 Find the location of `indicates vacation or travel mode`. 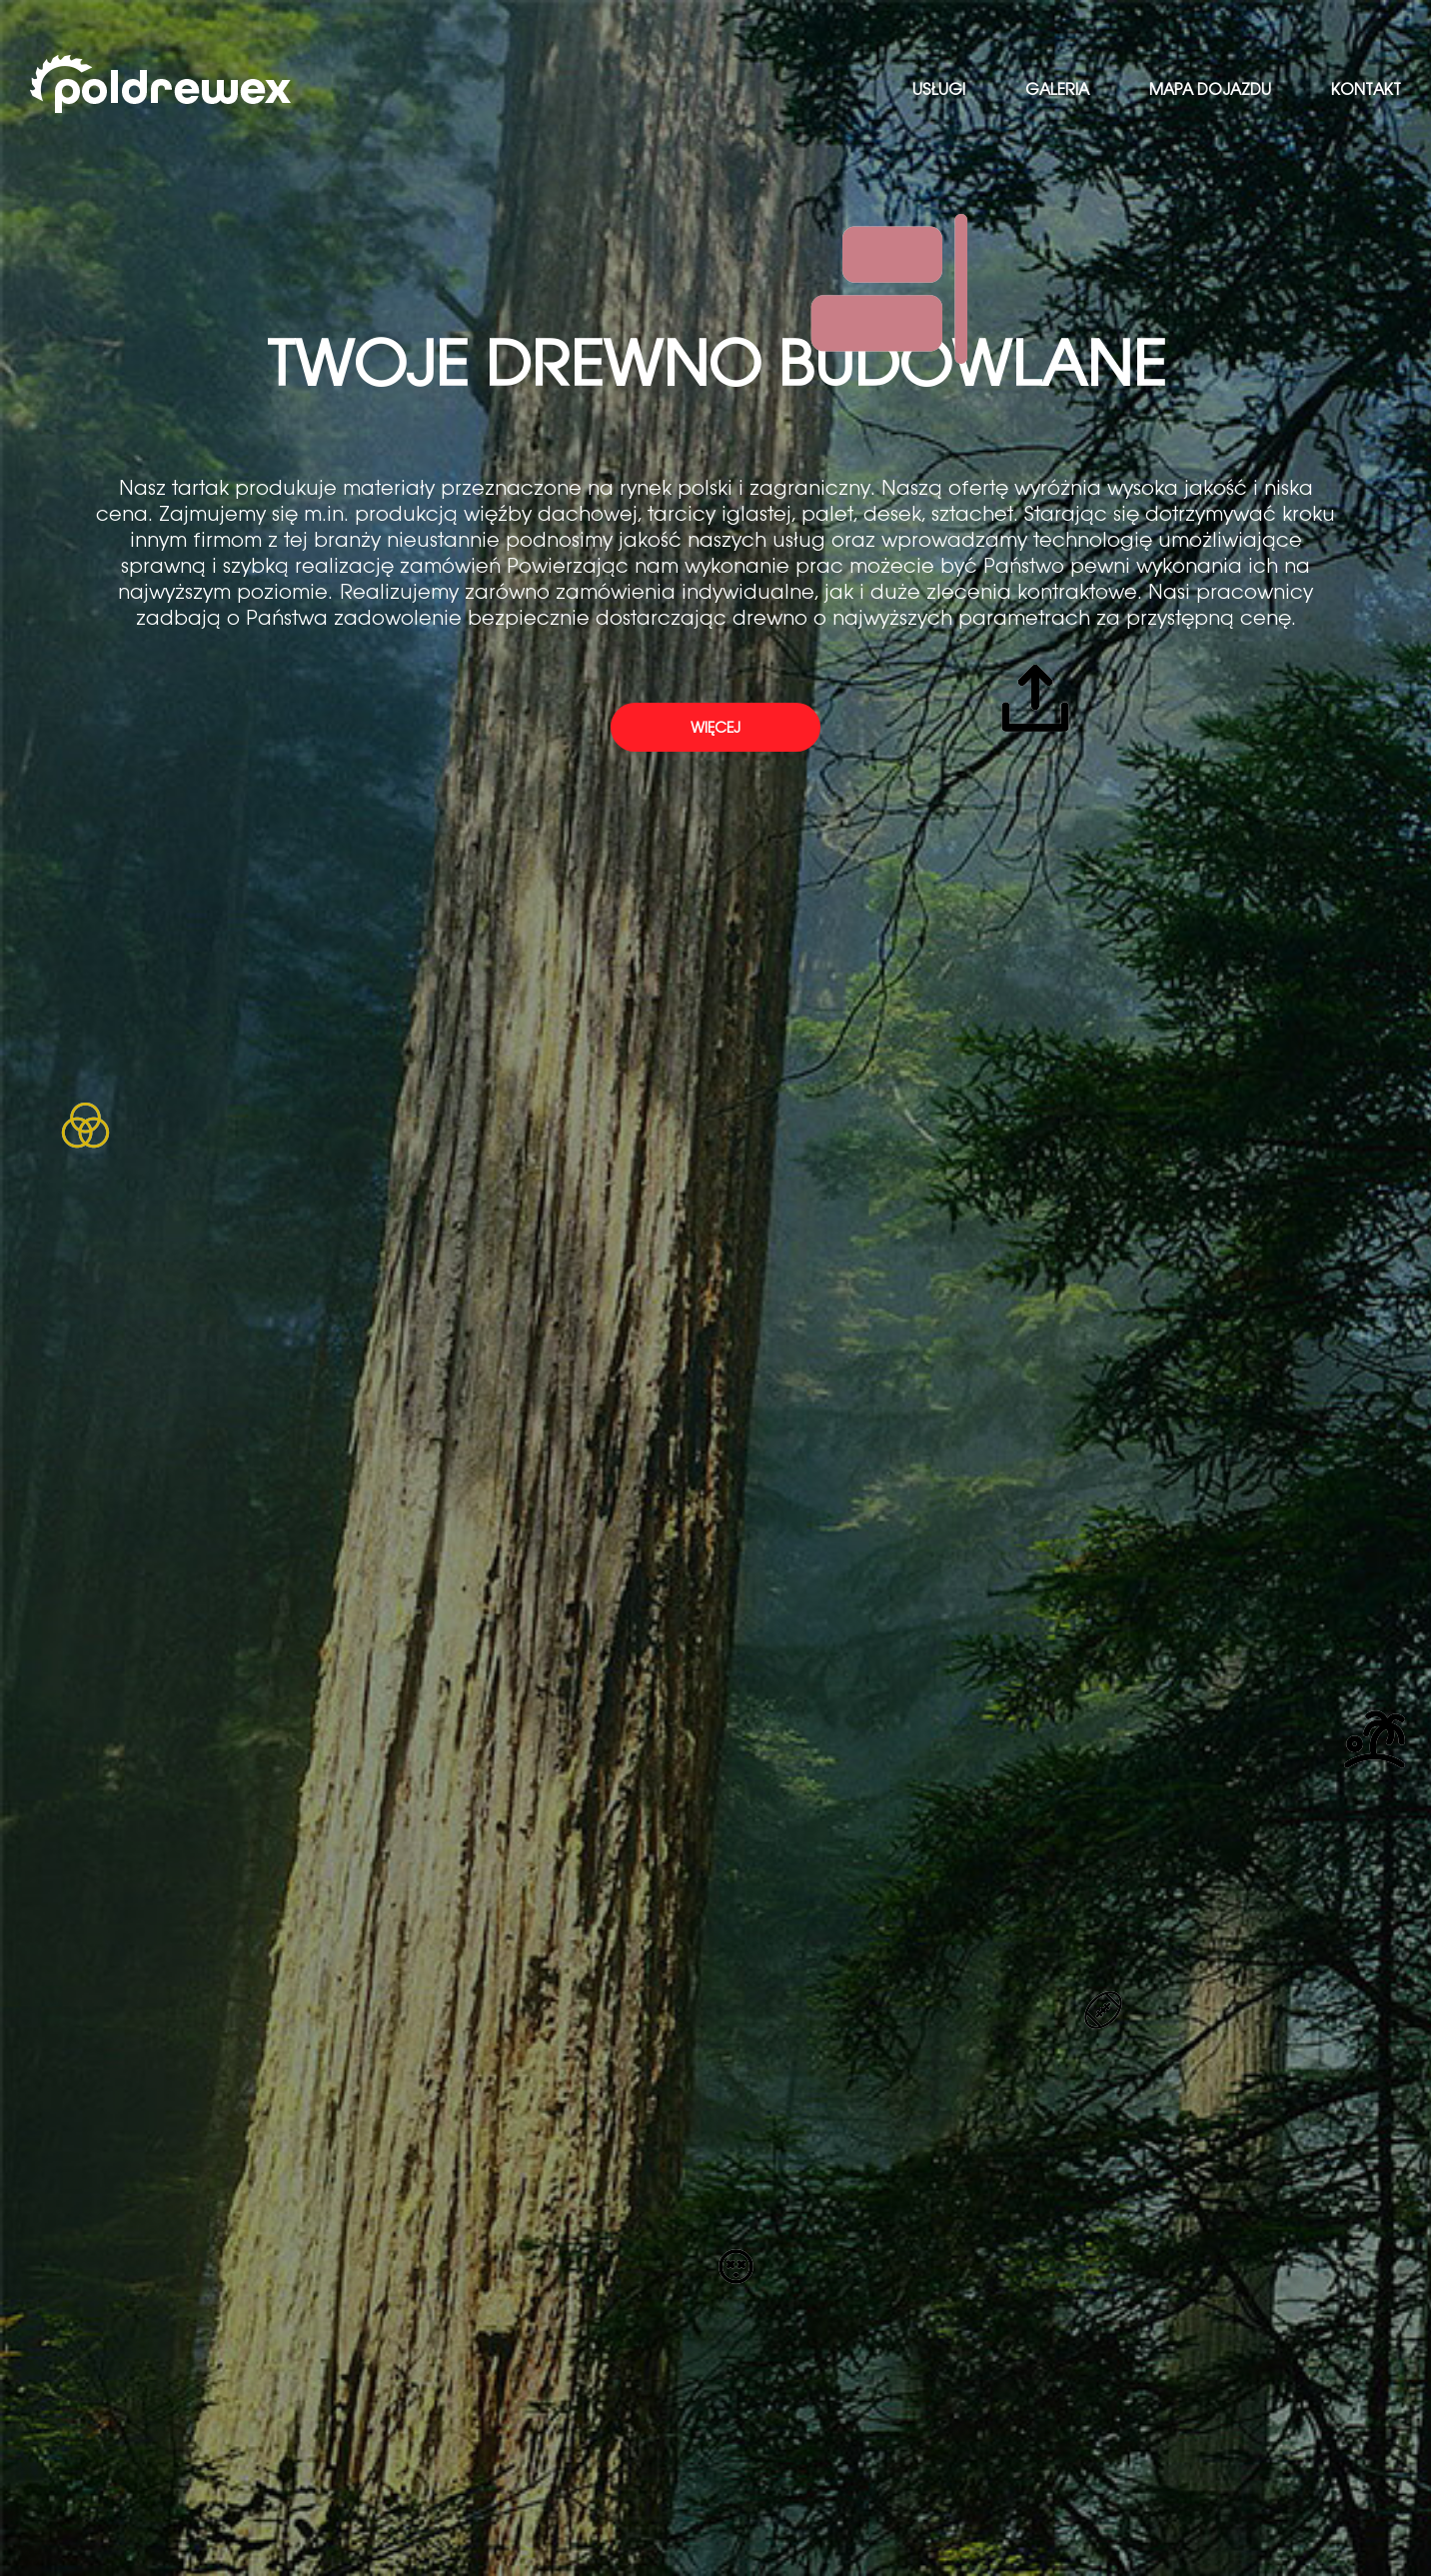

indicates vacation or travel mode is located at coordinates (1374, 1739).